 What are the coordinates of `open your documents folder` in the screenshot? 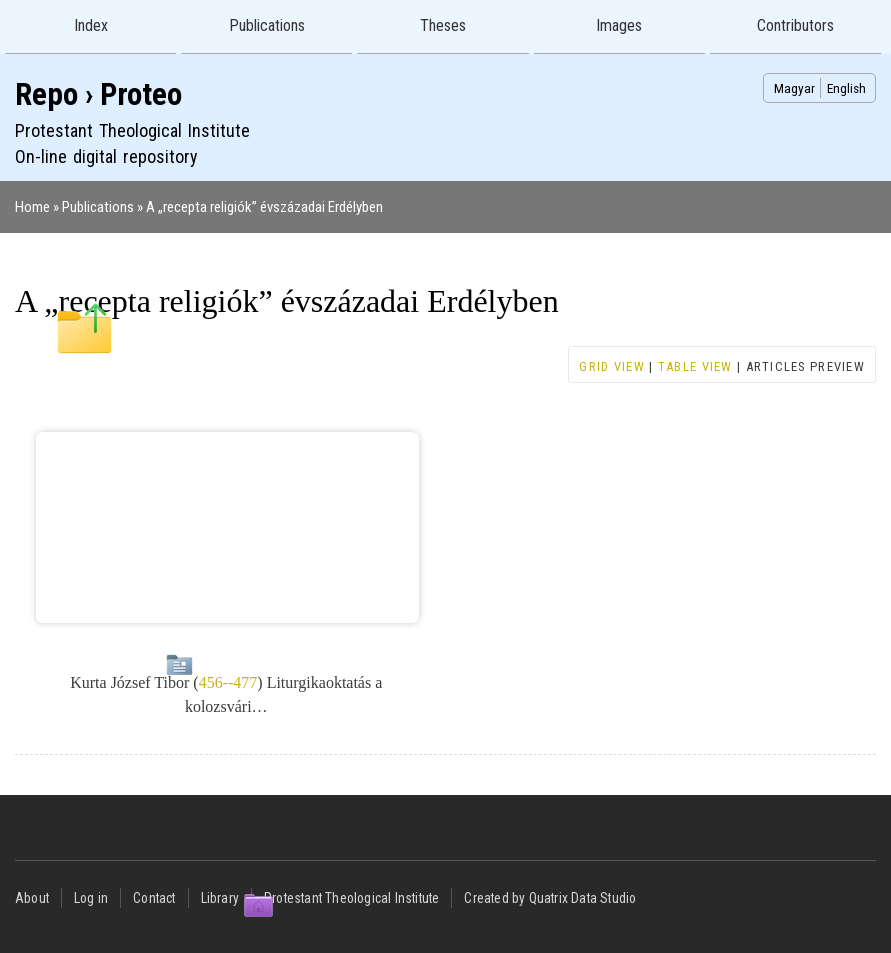 It's located at (179, 665).